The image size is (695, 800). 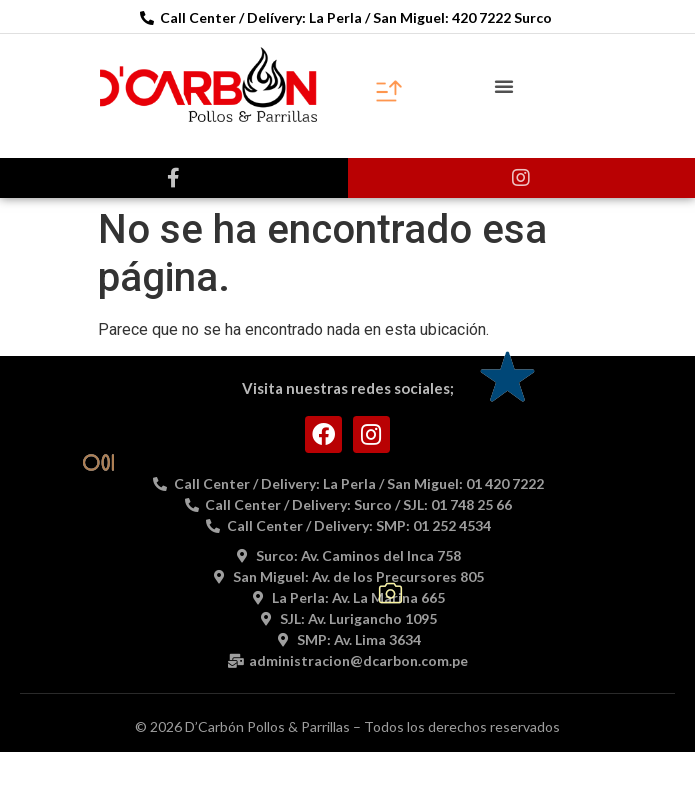 I want to click on add to favorites, so click(x=507, y=376).